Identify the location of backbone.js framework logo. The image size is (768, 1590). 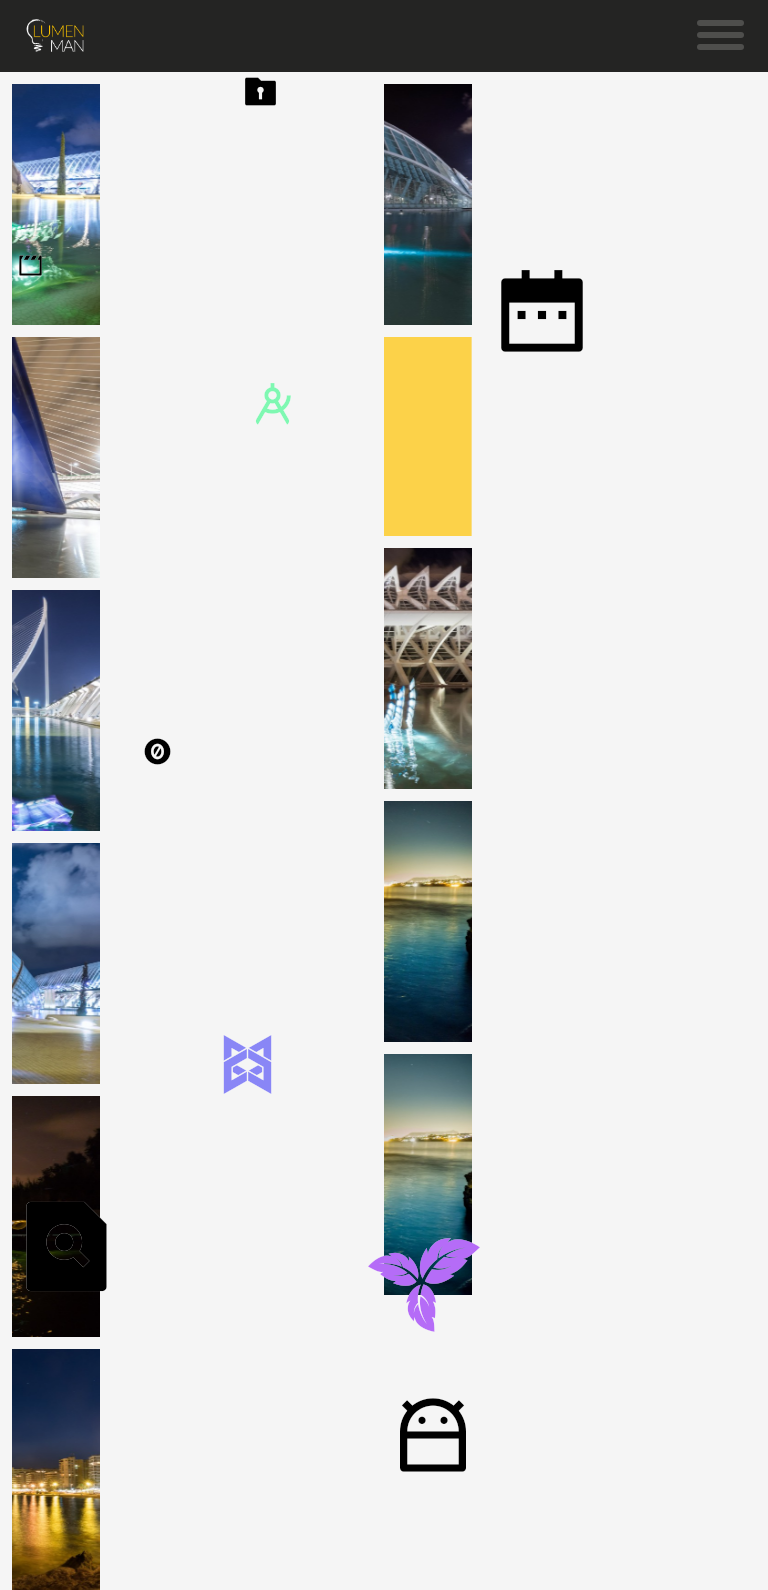
(247, 1064).